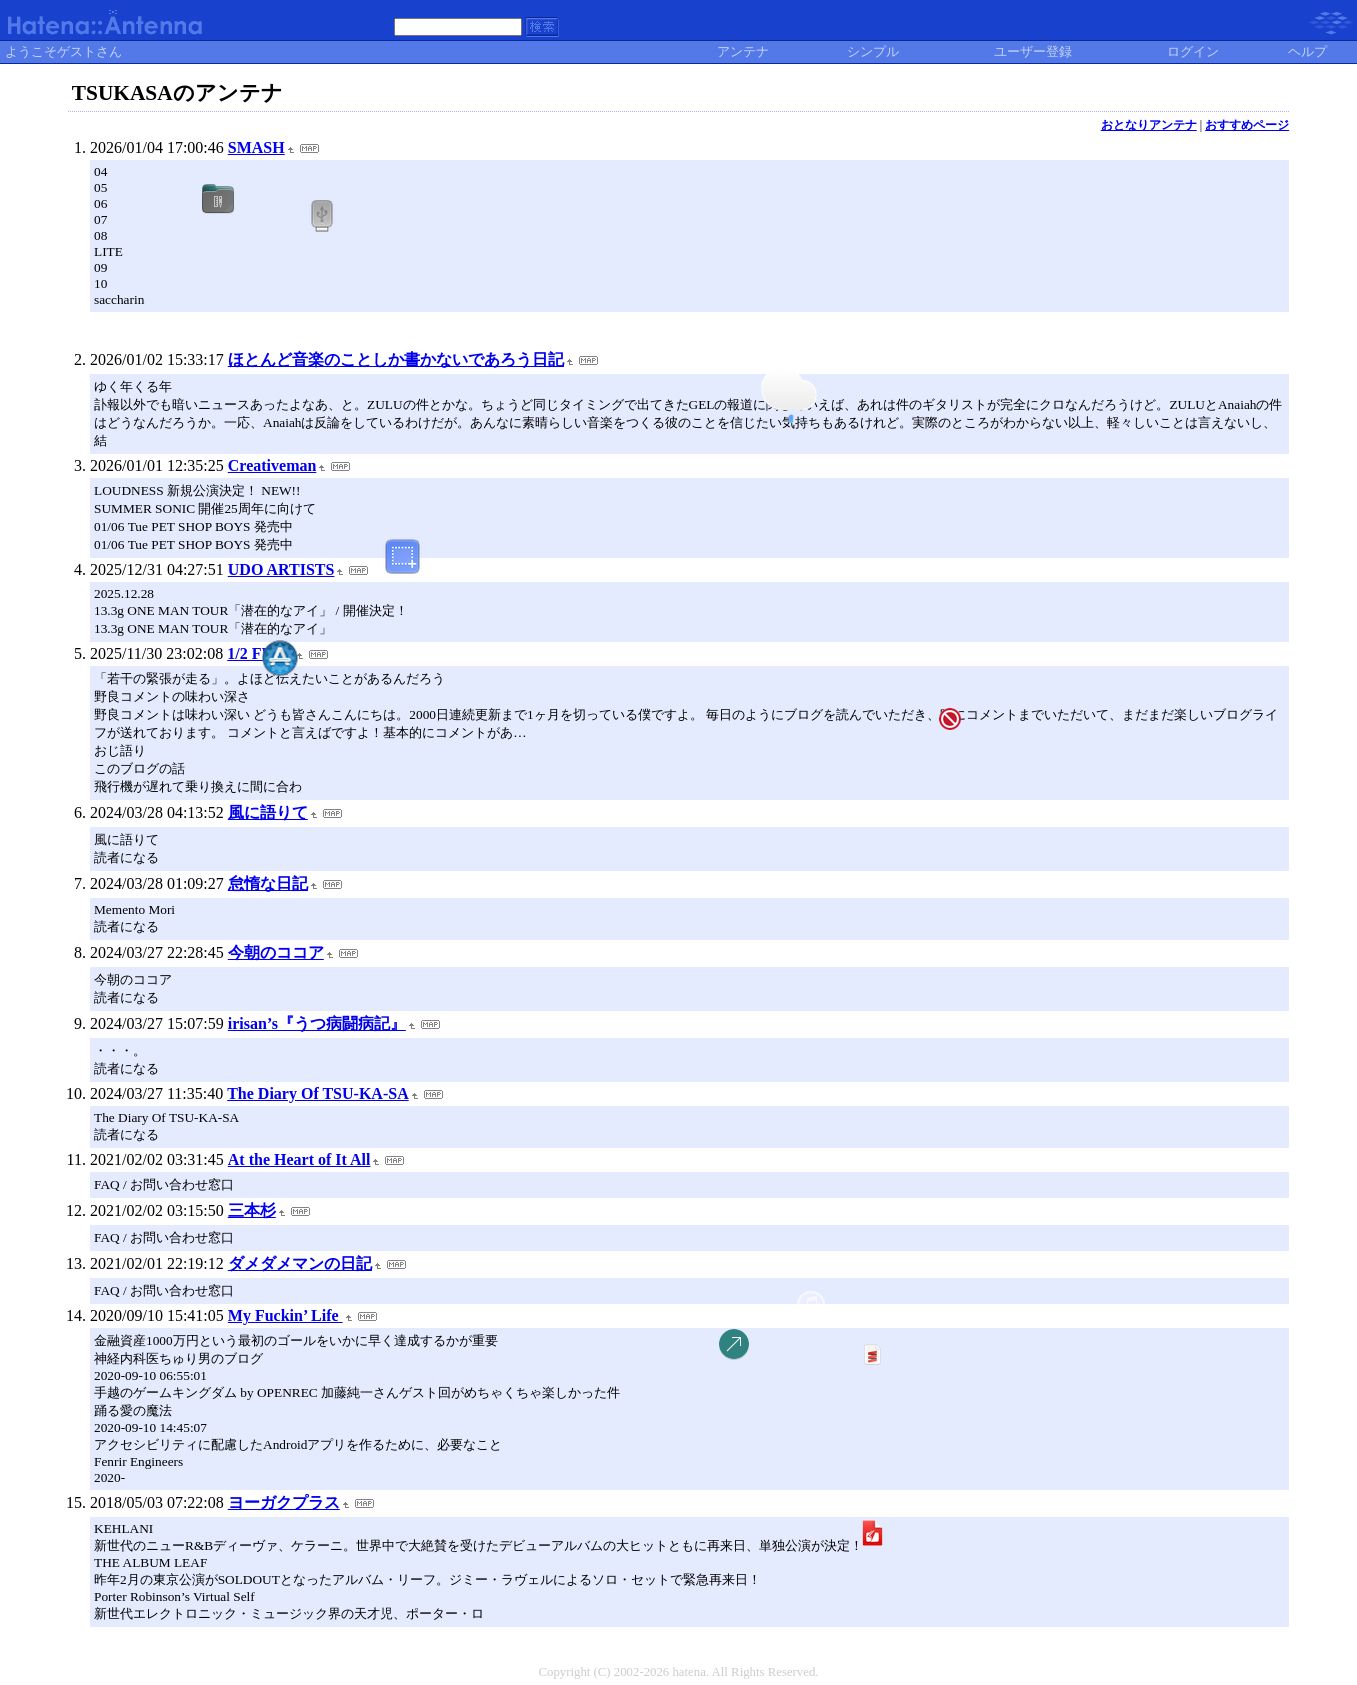  Describe the element at coordinates (734, 1344) in the screenshot. I see `indicates a symbolic link or shortcut to another file` at that location.